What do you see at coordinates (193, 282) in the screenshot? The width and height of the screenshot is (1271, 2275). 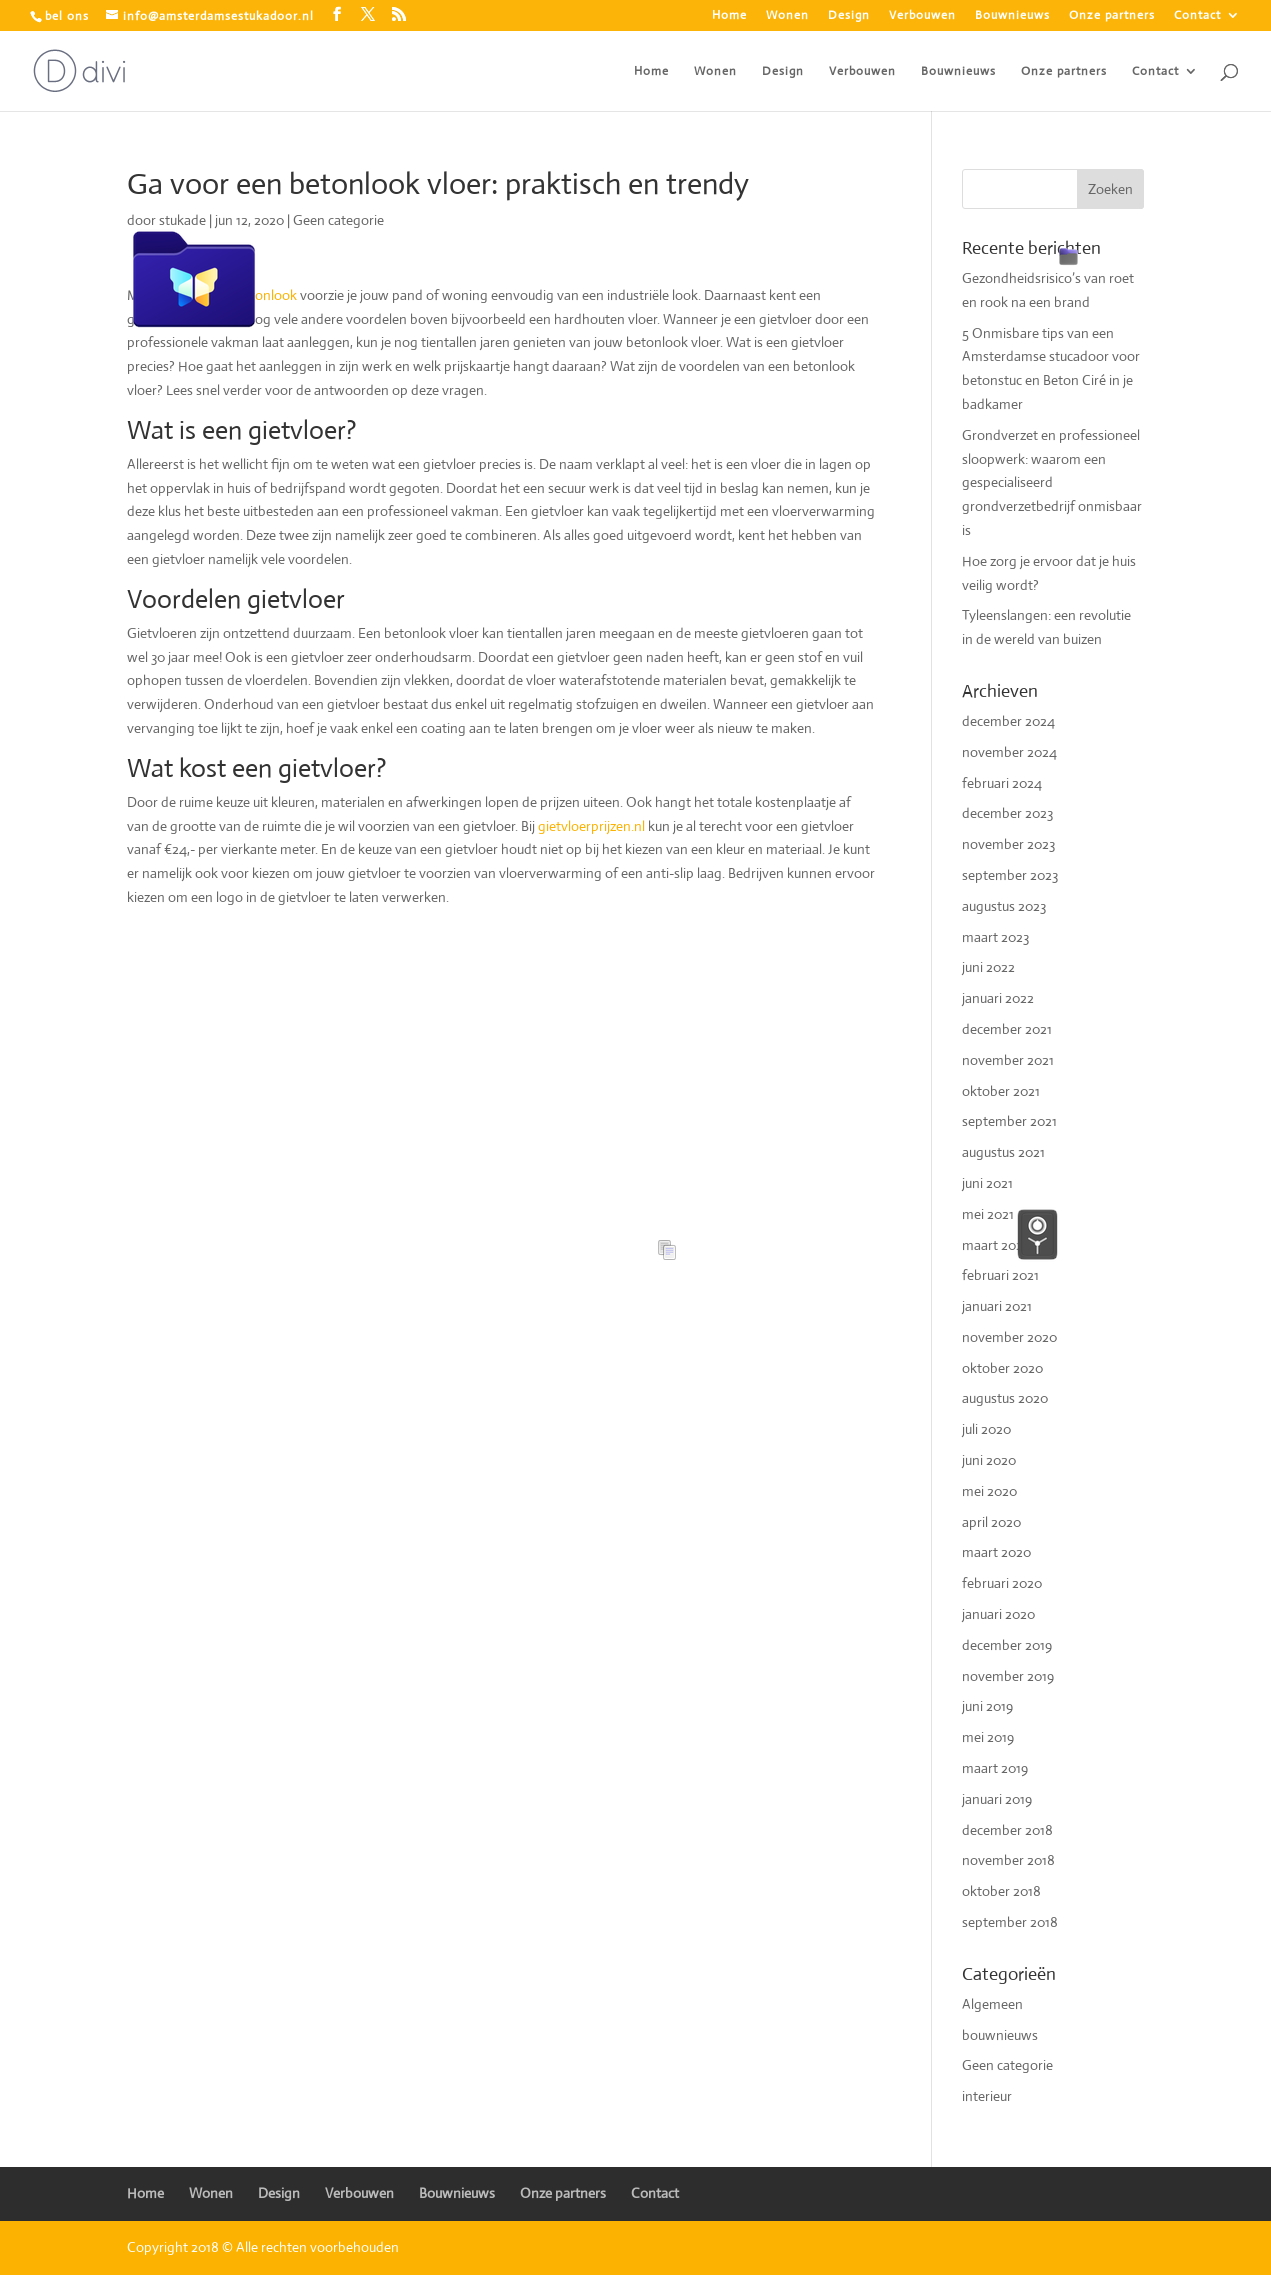 I see `open wondershare ubackit backup folder` at bounding box center [193, 282].